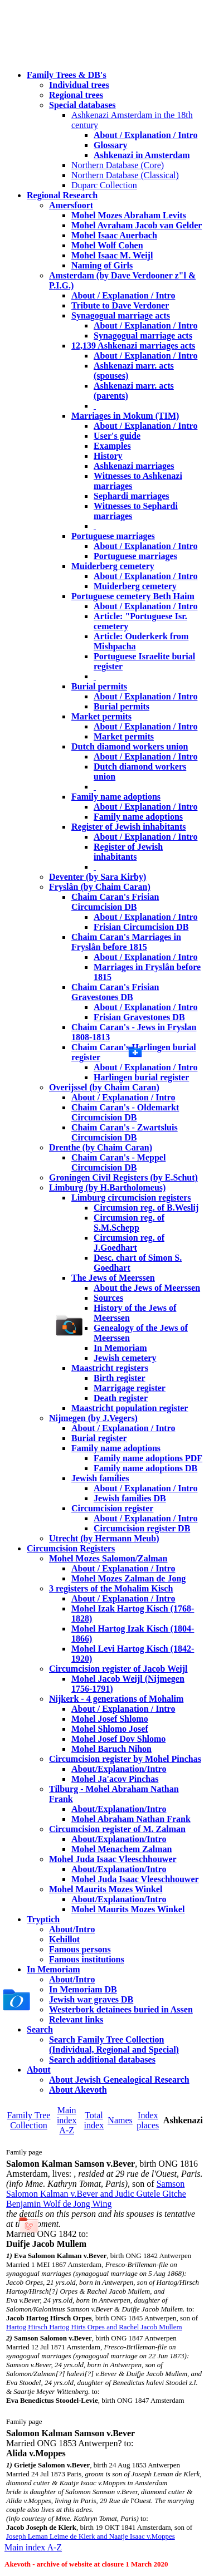 The image size is (209, 2576). I want to click on laravel project folder, so click(28, 2225).